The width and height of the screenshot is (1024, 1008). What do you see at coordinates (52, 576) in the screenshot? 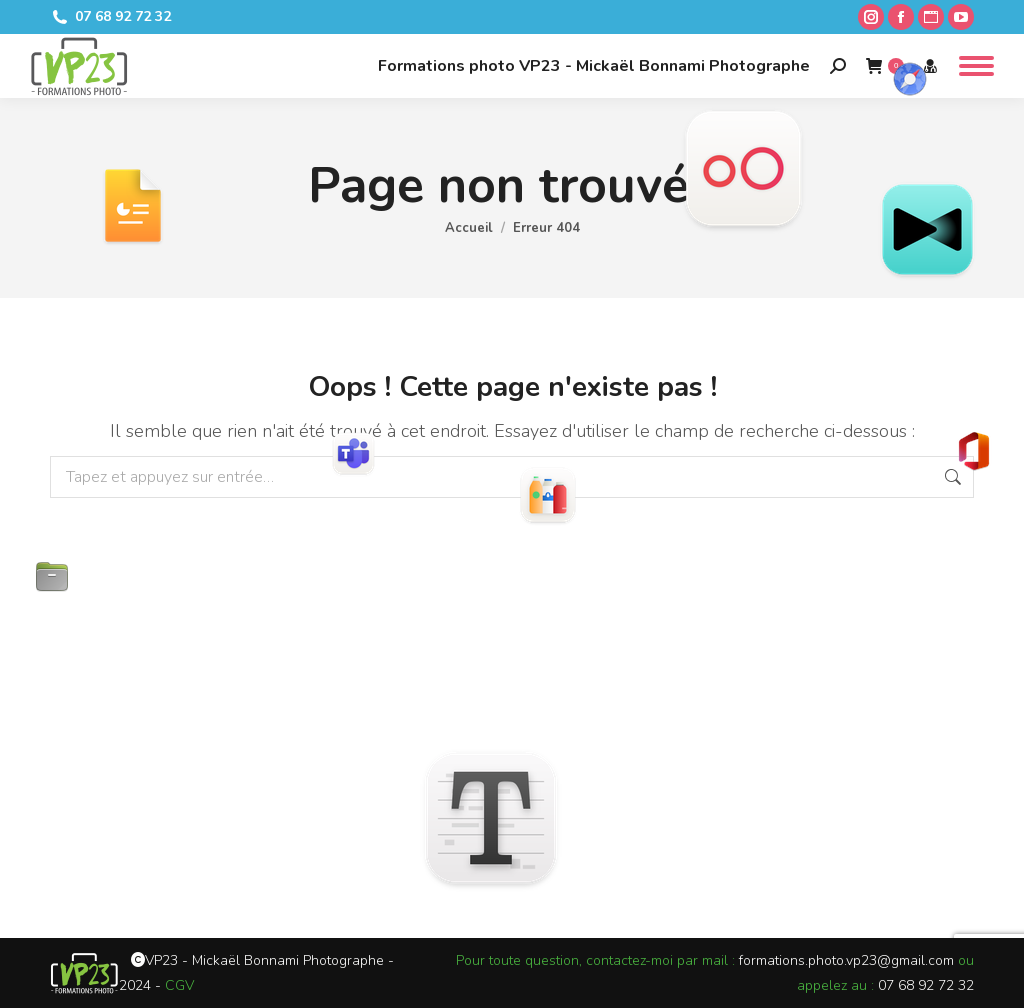
I see `open the file manager` at bounding box center [52, 576].